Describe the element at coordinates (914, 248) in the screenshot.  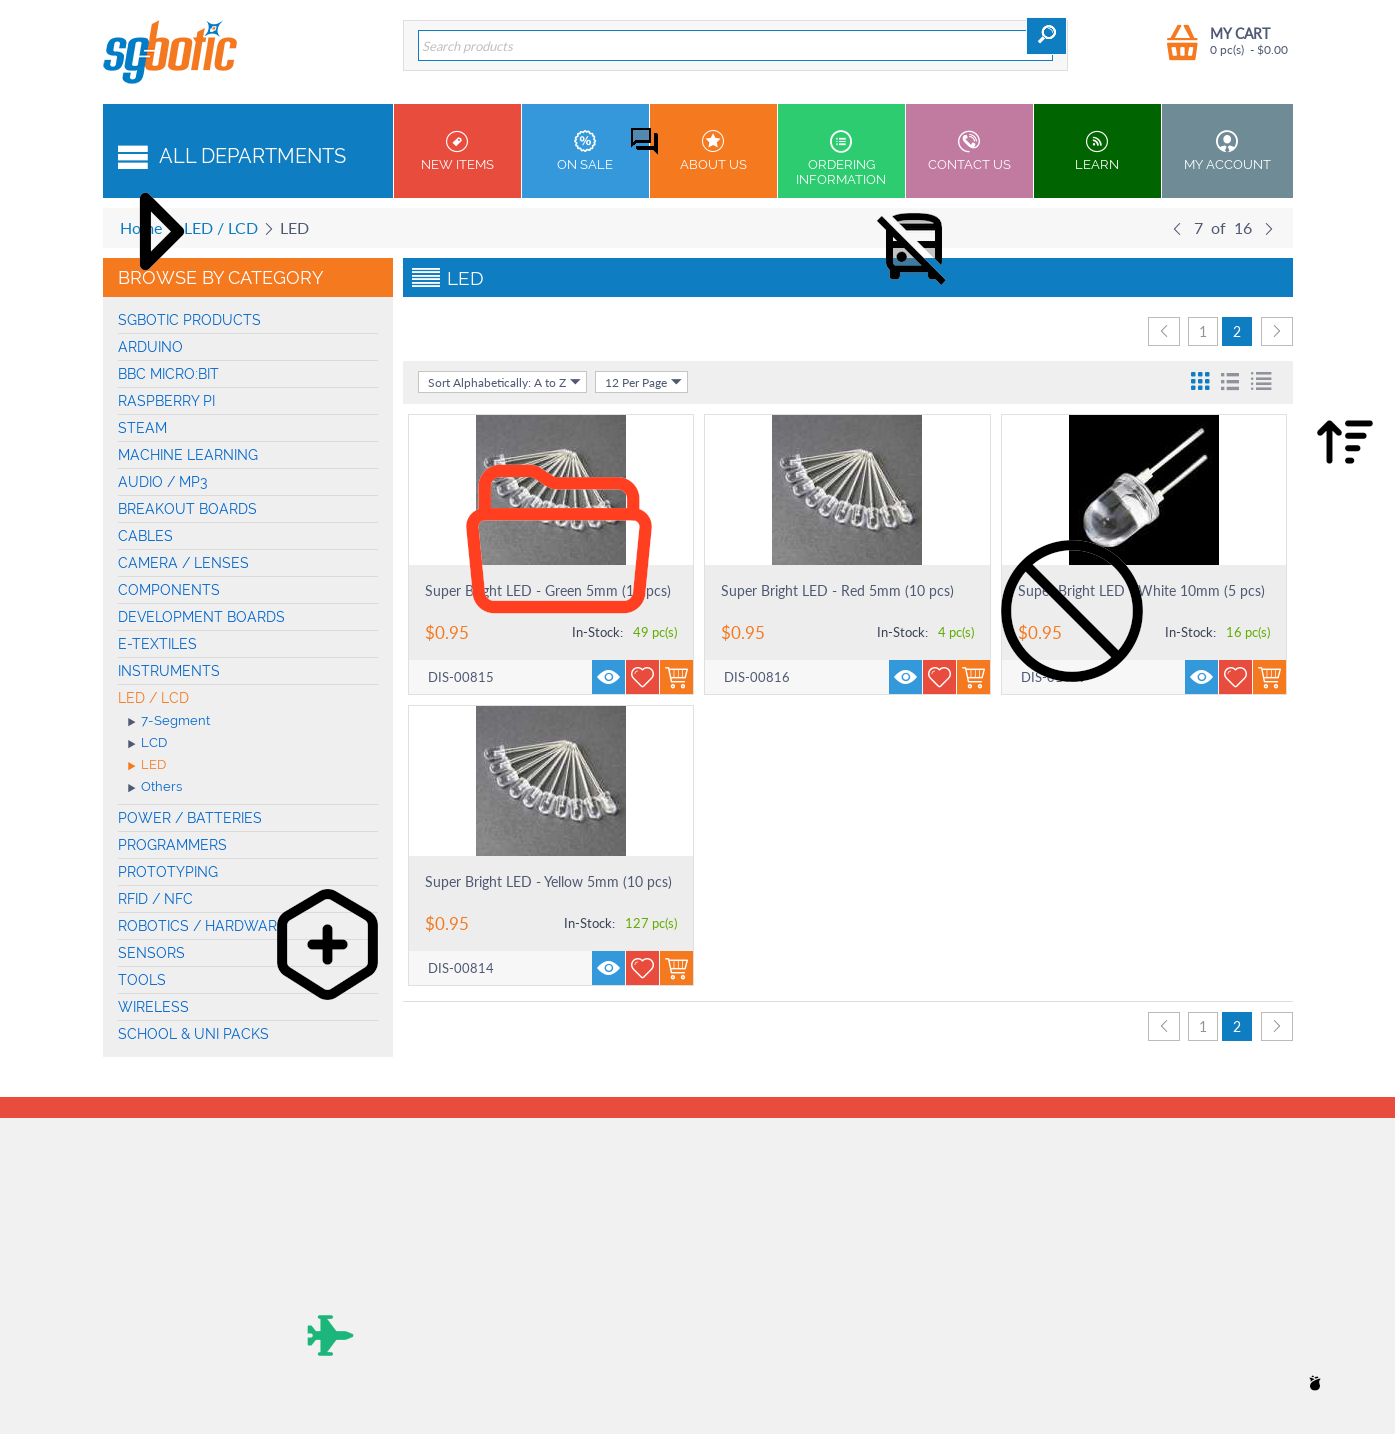
I see `indicates transfers are not available at this stop` at that location.